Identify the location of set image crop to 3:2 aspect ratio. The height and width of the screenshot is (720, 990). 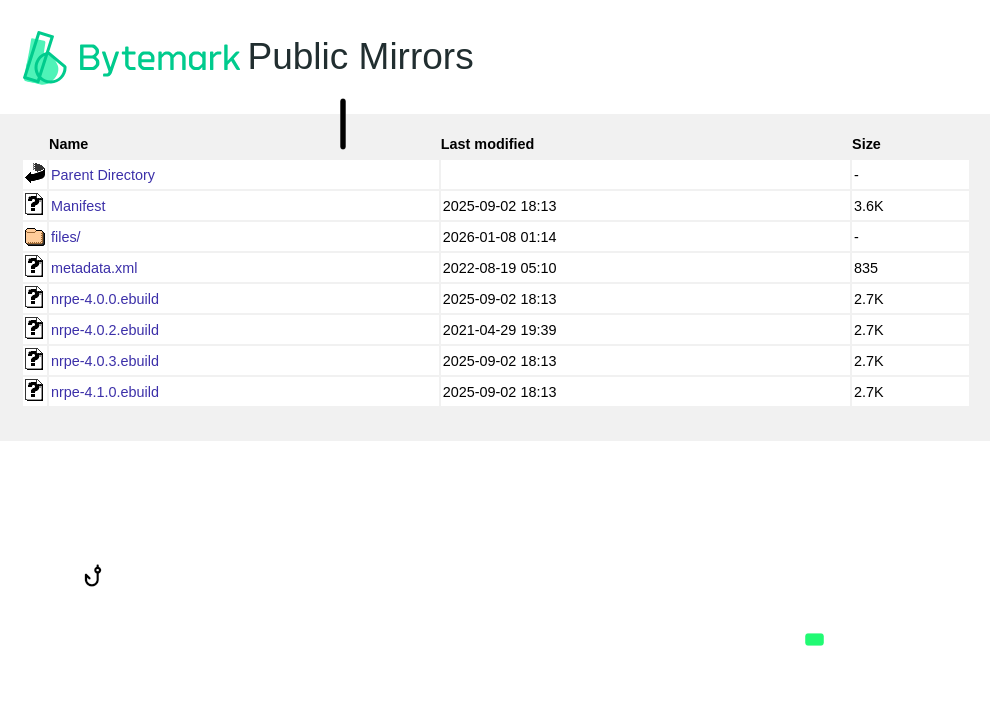
(814, 639).